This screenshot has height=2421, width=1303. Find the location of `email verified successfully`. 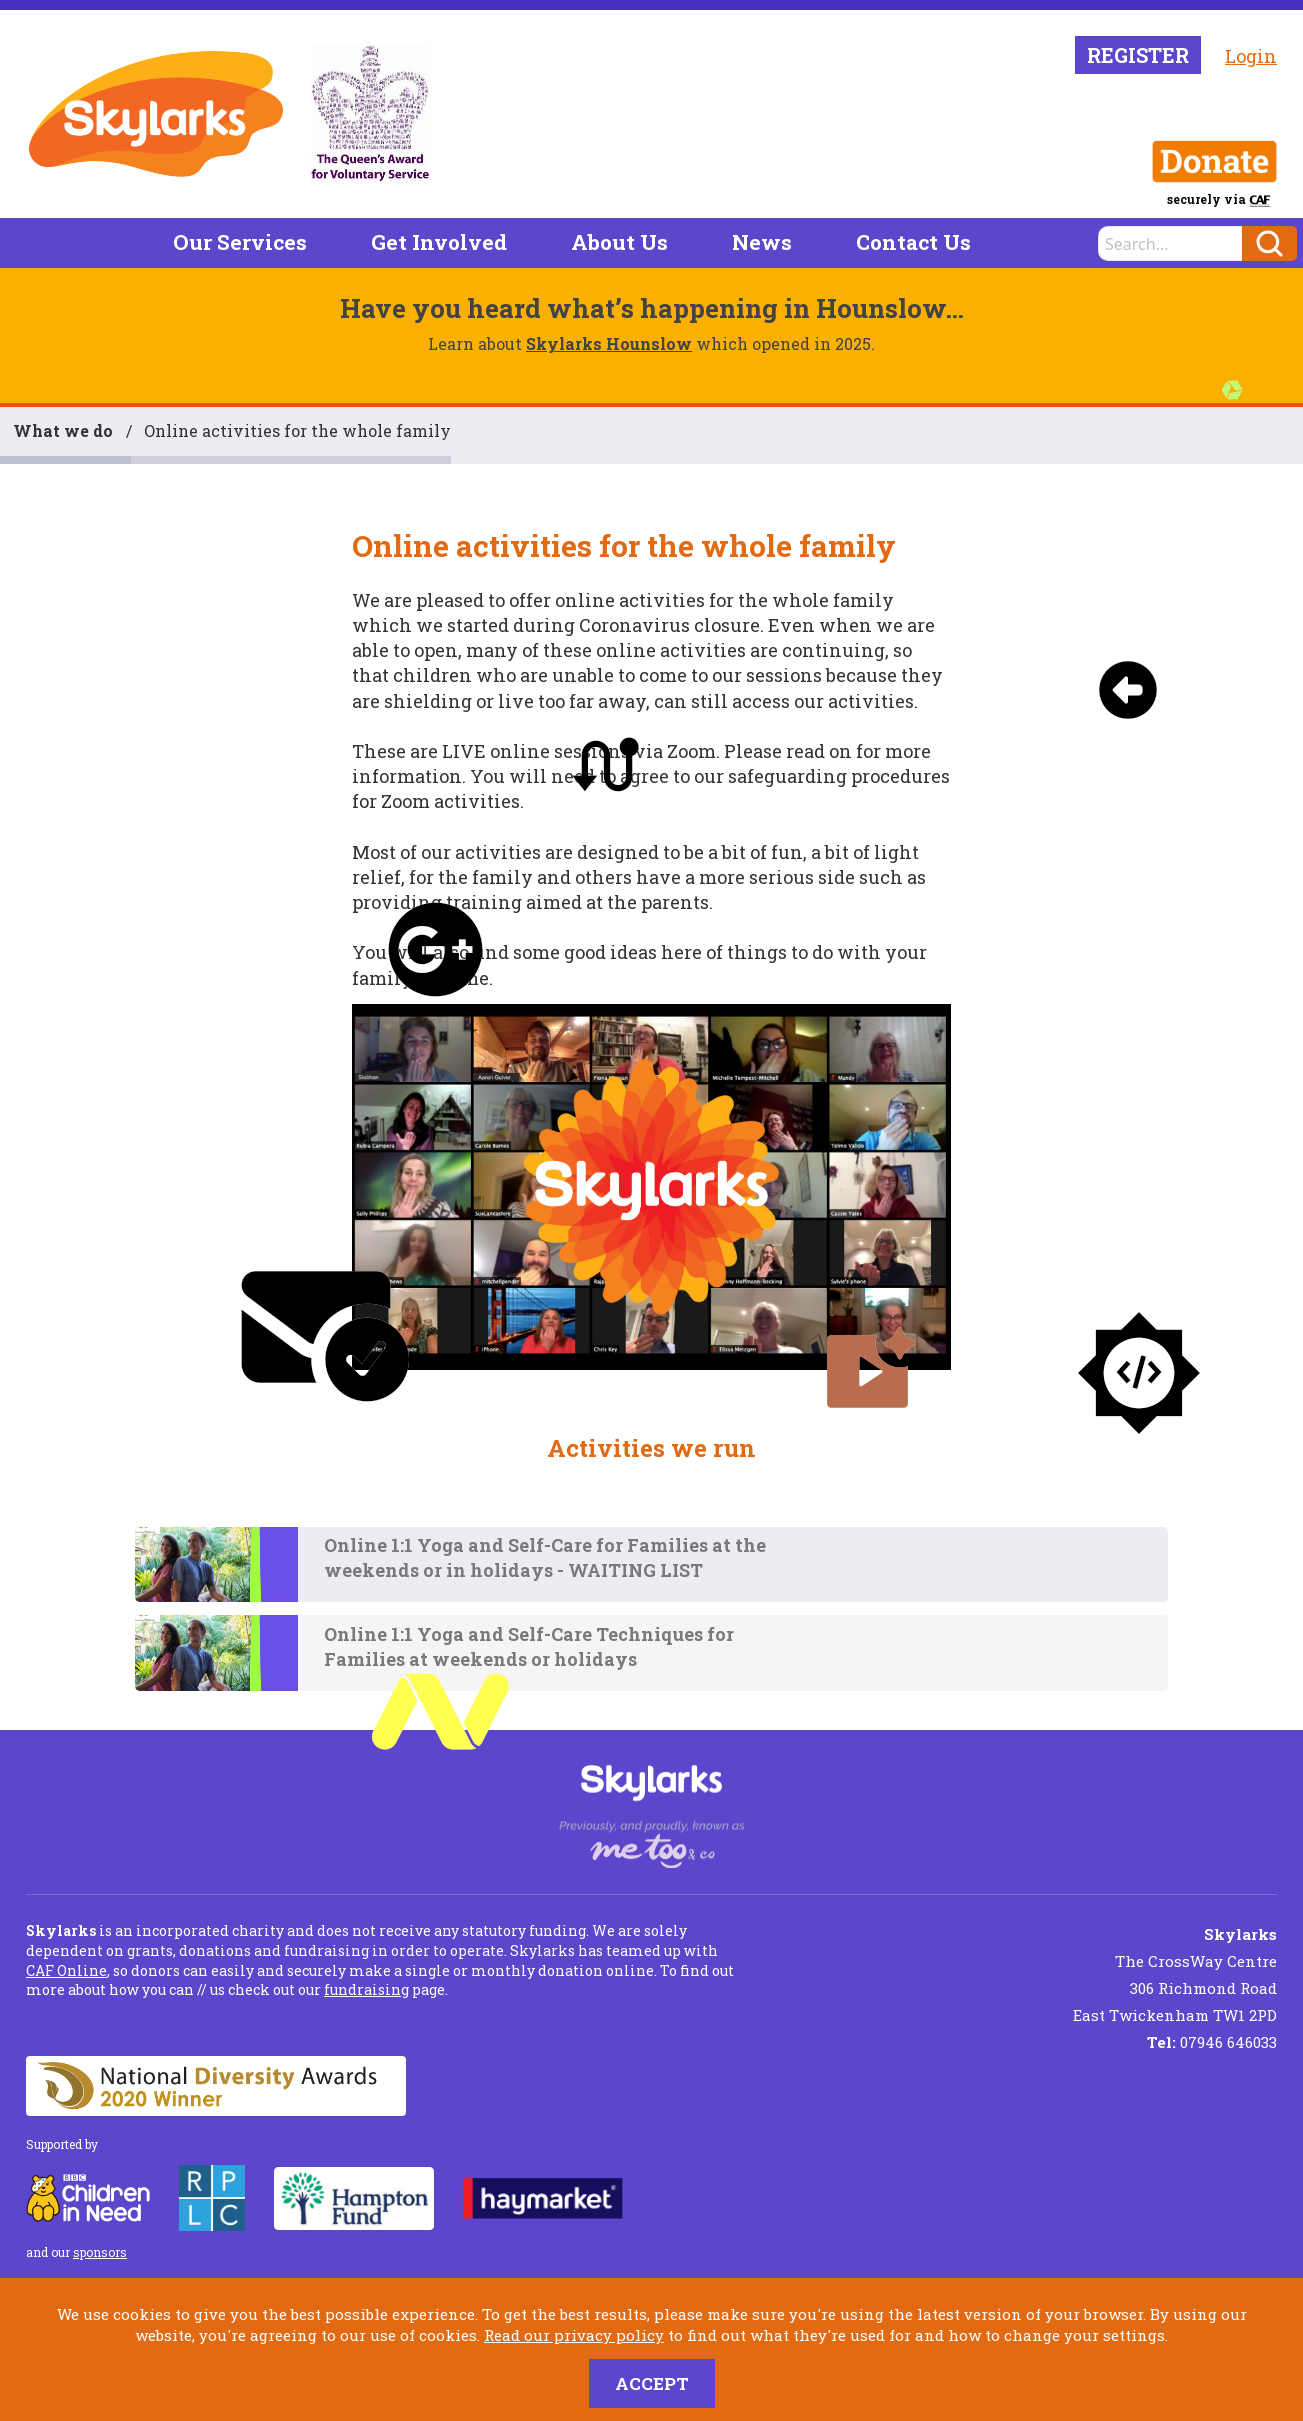

email verified successfully is located at coordinates (316, 1327).